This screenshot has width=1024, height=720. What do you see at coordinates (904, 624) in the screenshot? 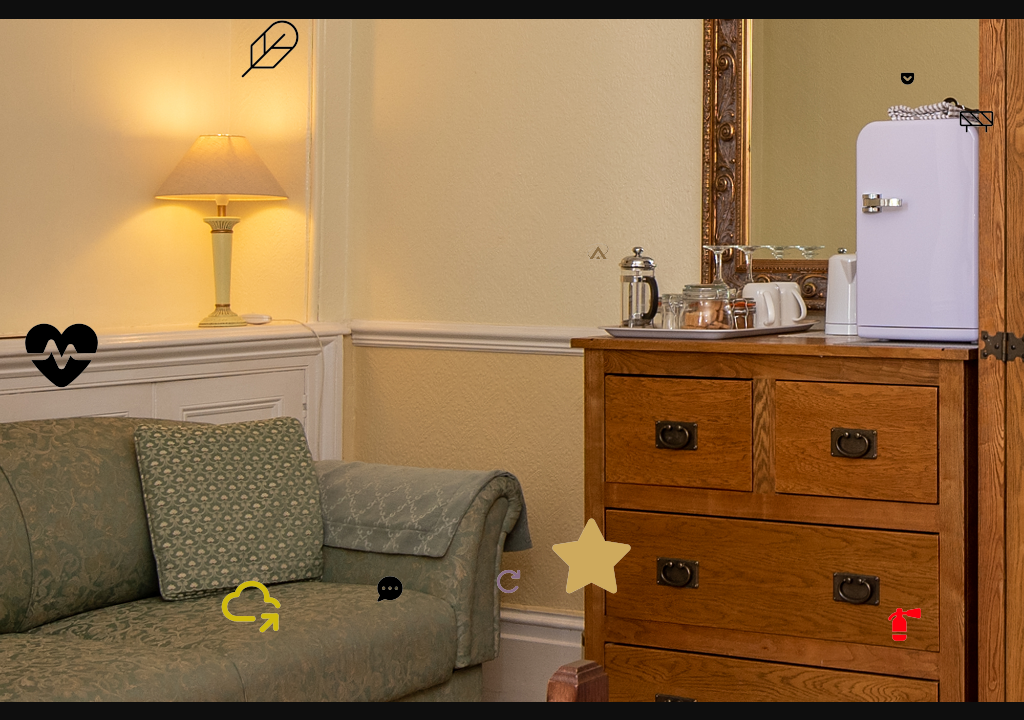
I see `fire safety equipment indicator` at bounding box center [904, 624].